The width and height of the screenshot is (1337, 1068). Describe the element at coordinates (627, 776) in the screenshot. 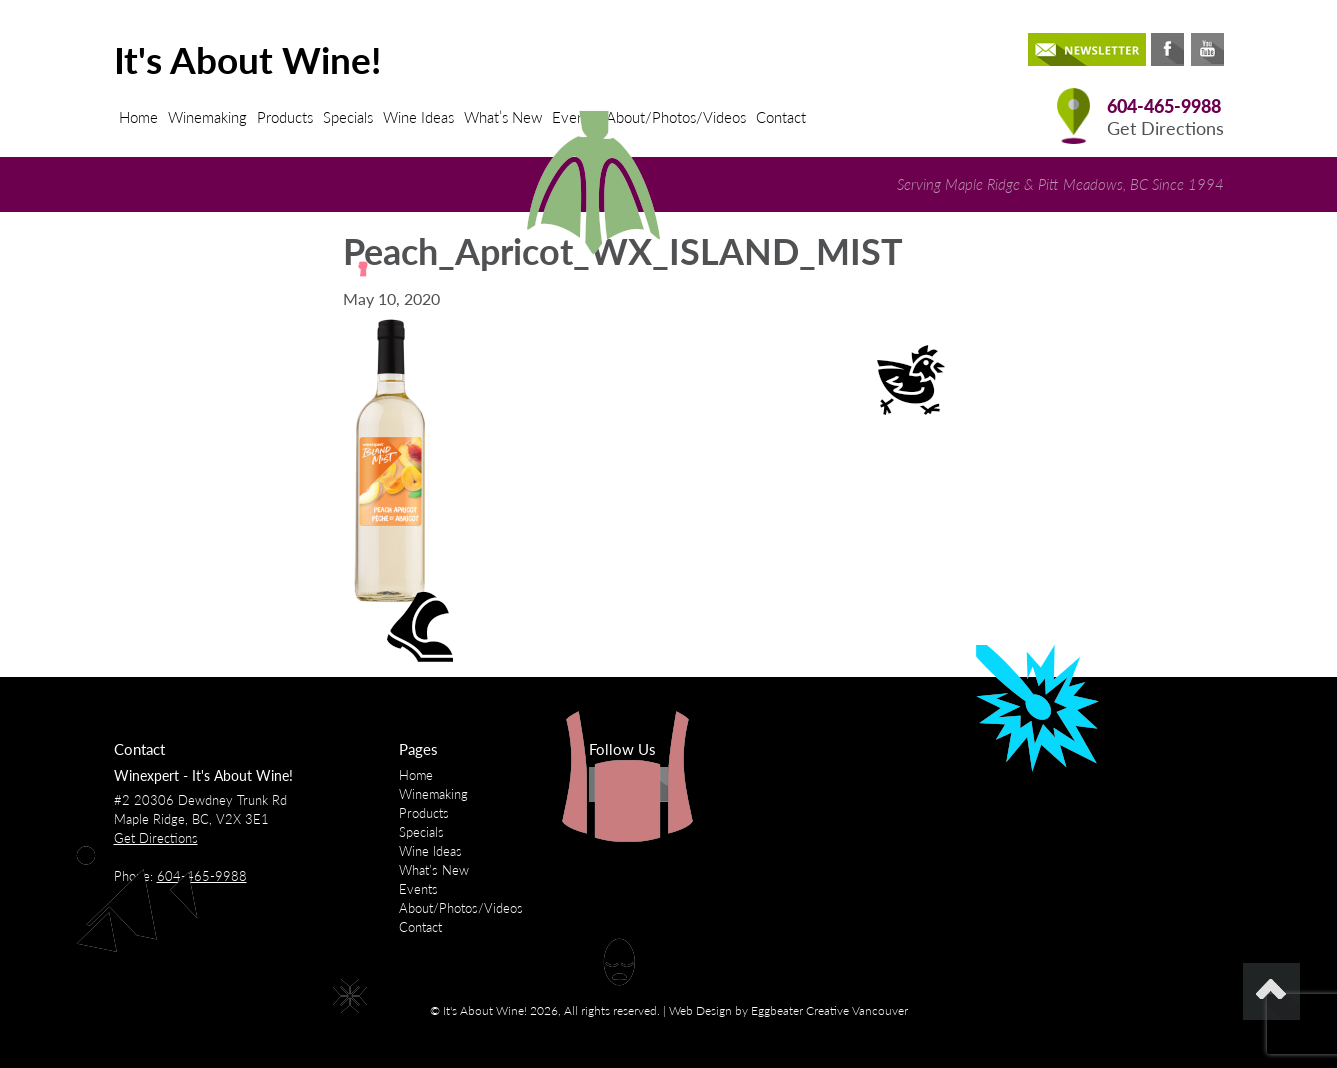

I see `enter the arena or battle mode` at that location.